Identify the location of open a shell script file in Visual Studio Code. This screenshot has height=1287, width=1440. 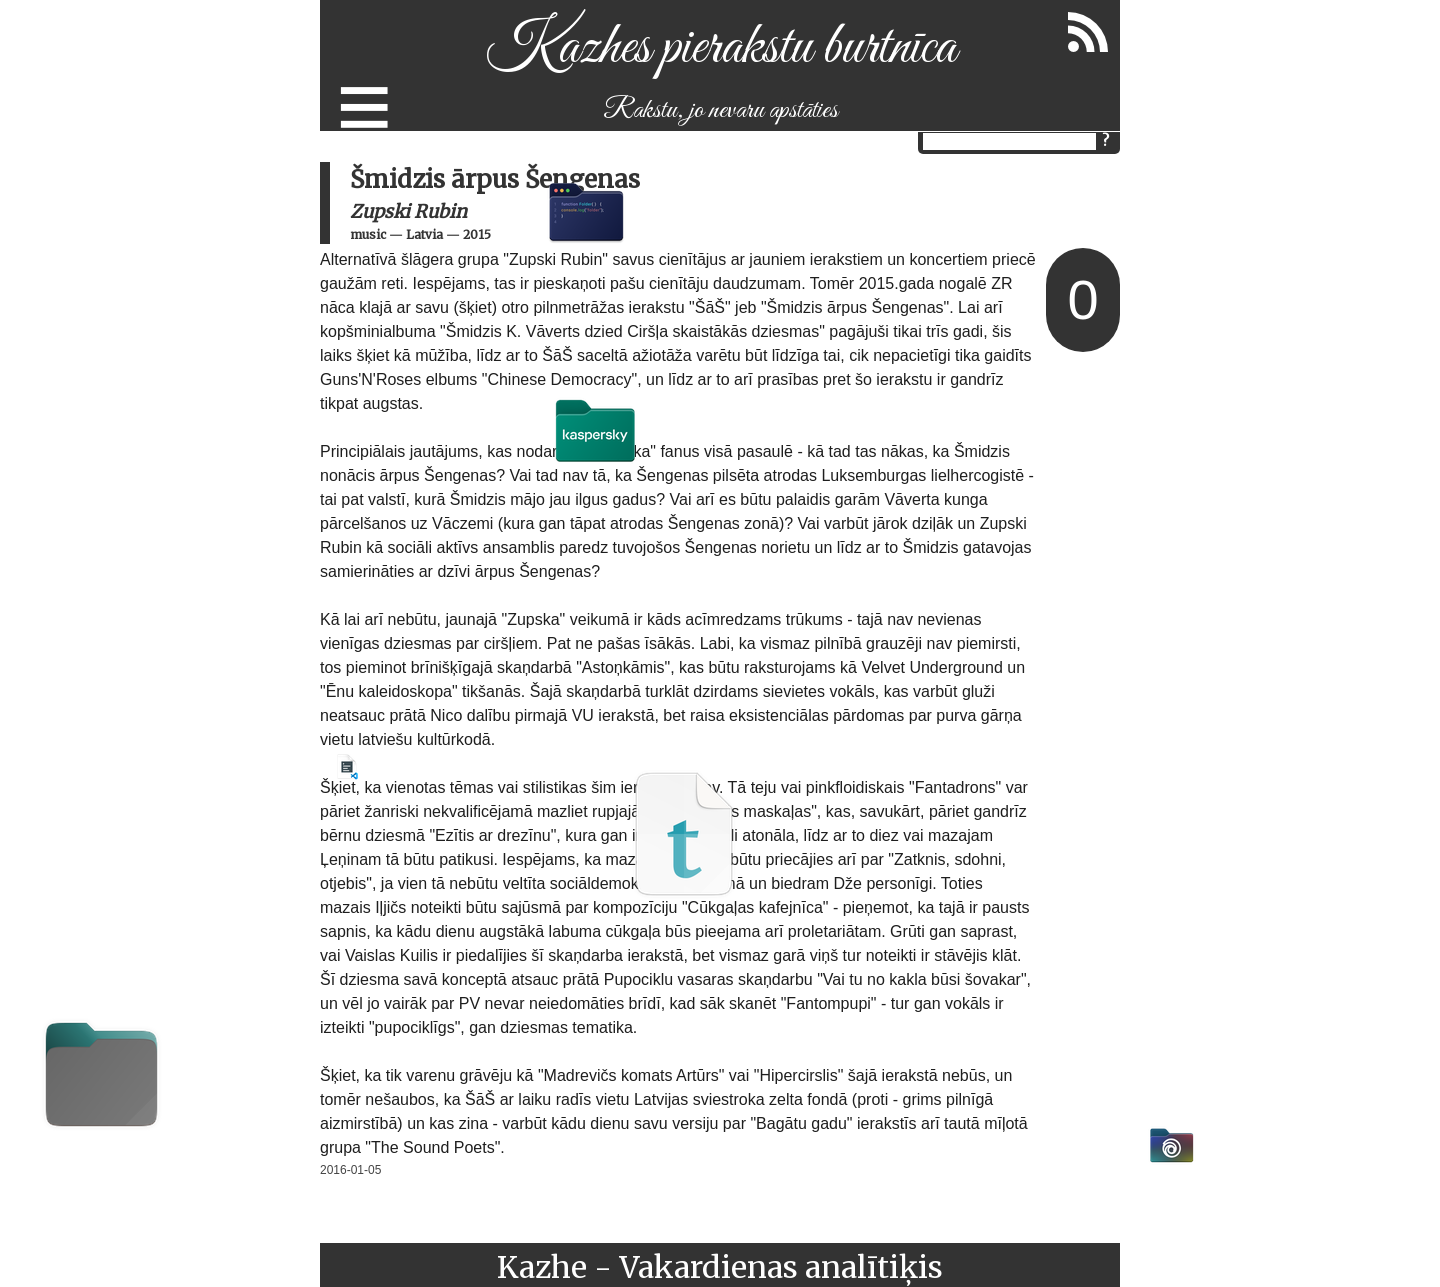
(347, 767).